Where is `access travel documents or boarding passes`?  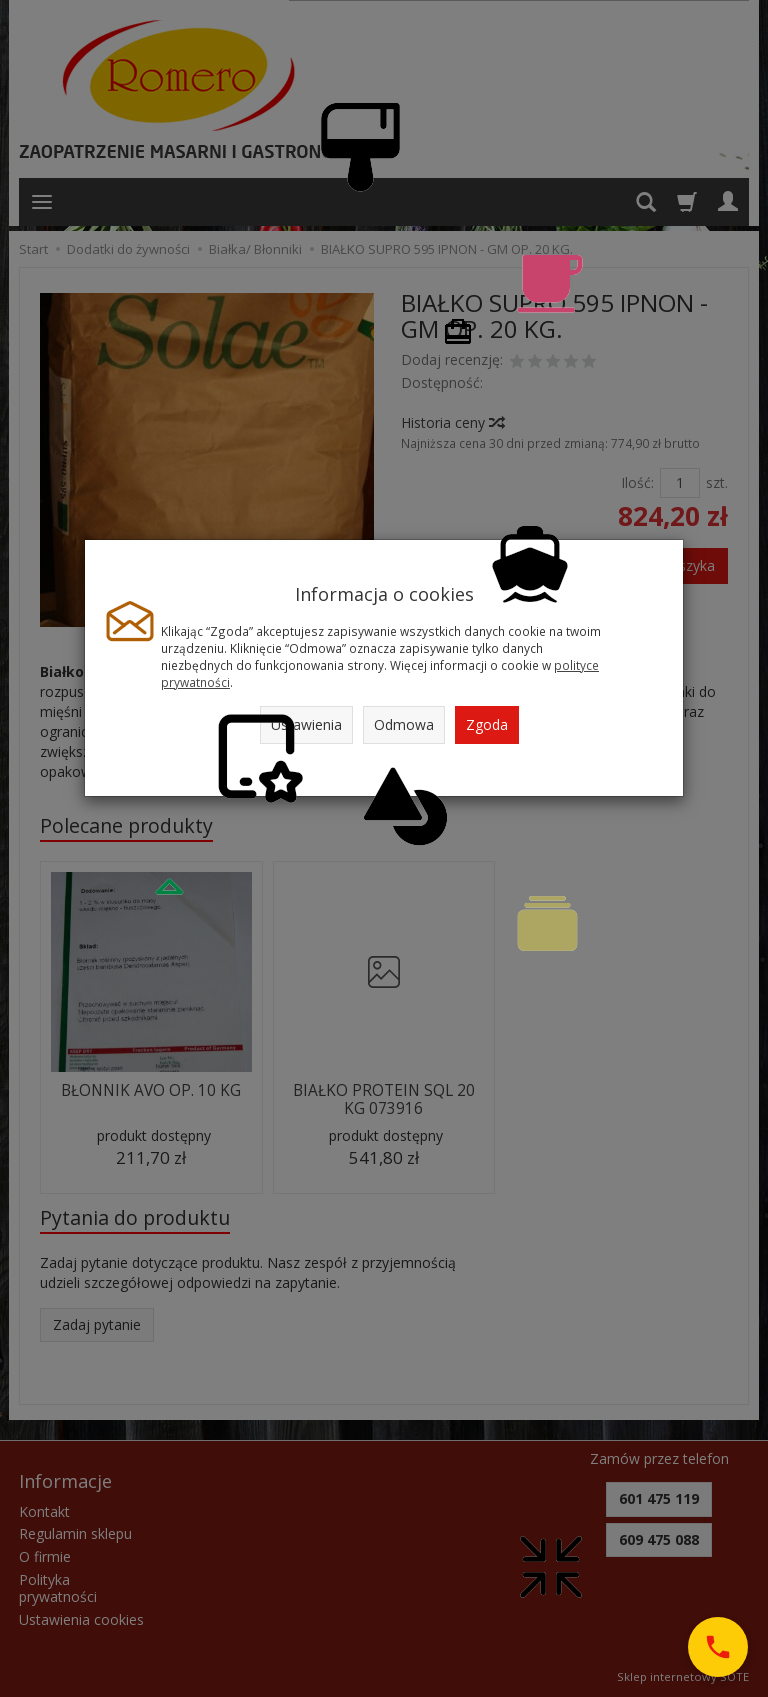
access travel documents or boarding passes is located at coordinates (458, 332).